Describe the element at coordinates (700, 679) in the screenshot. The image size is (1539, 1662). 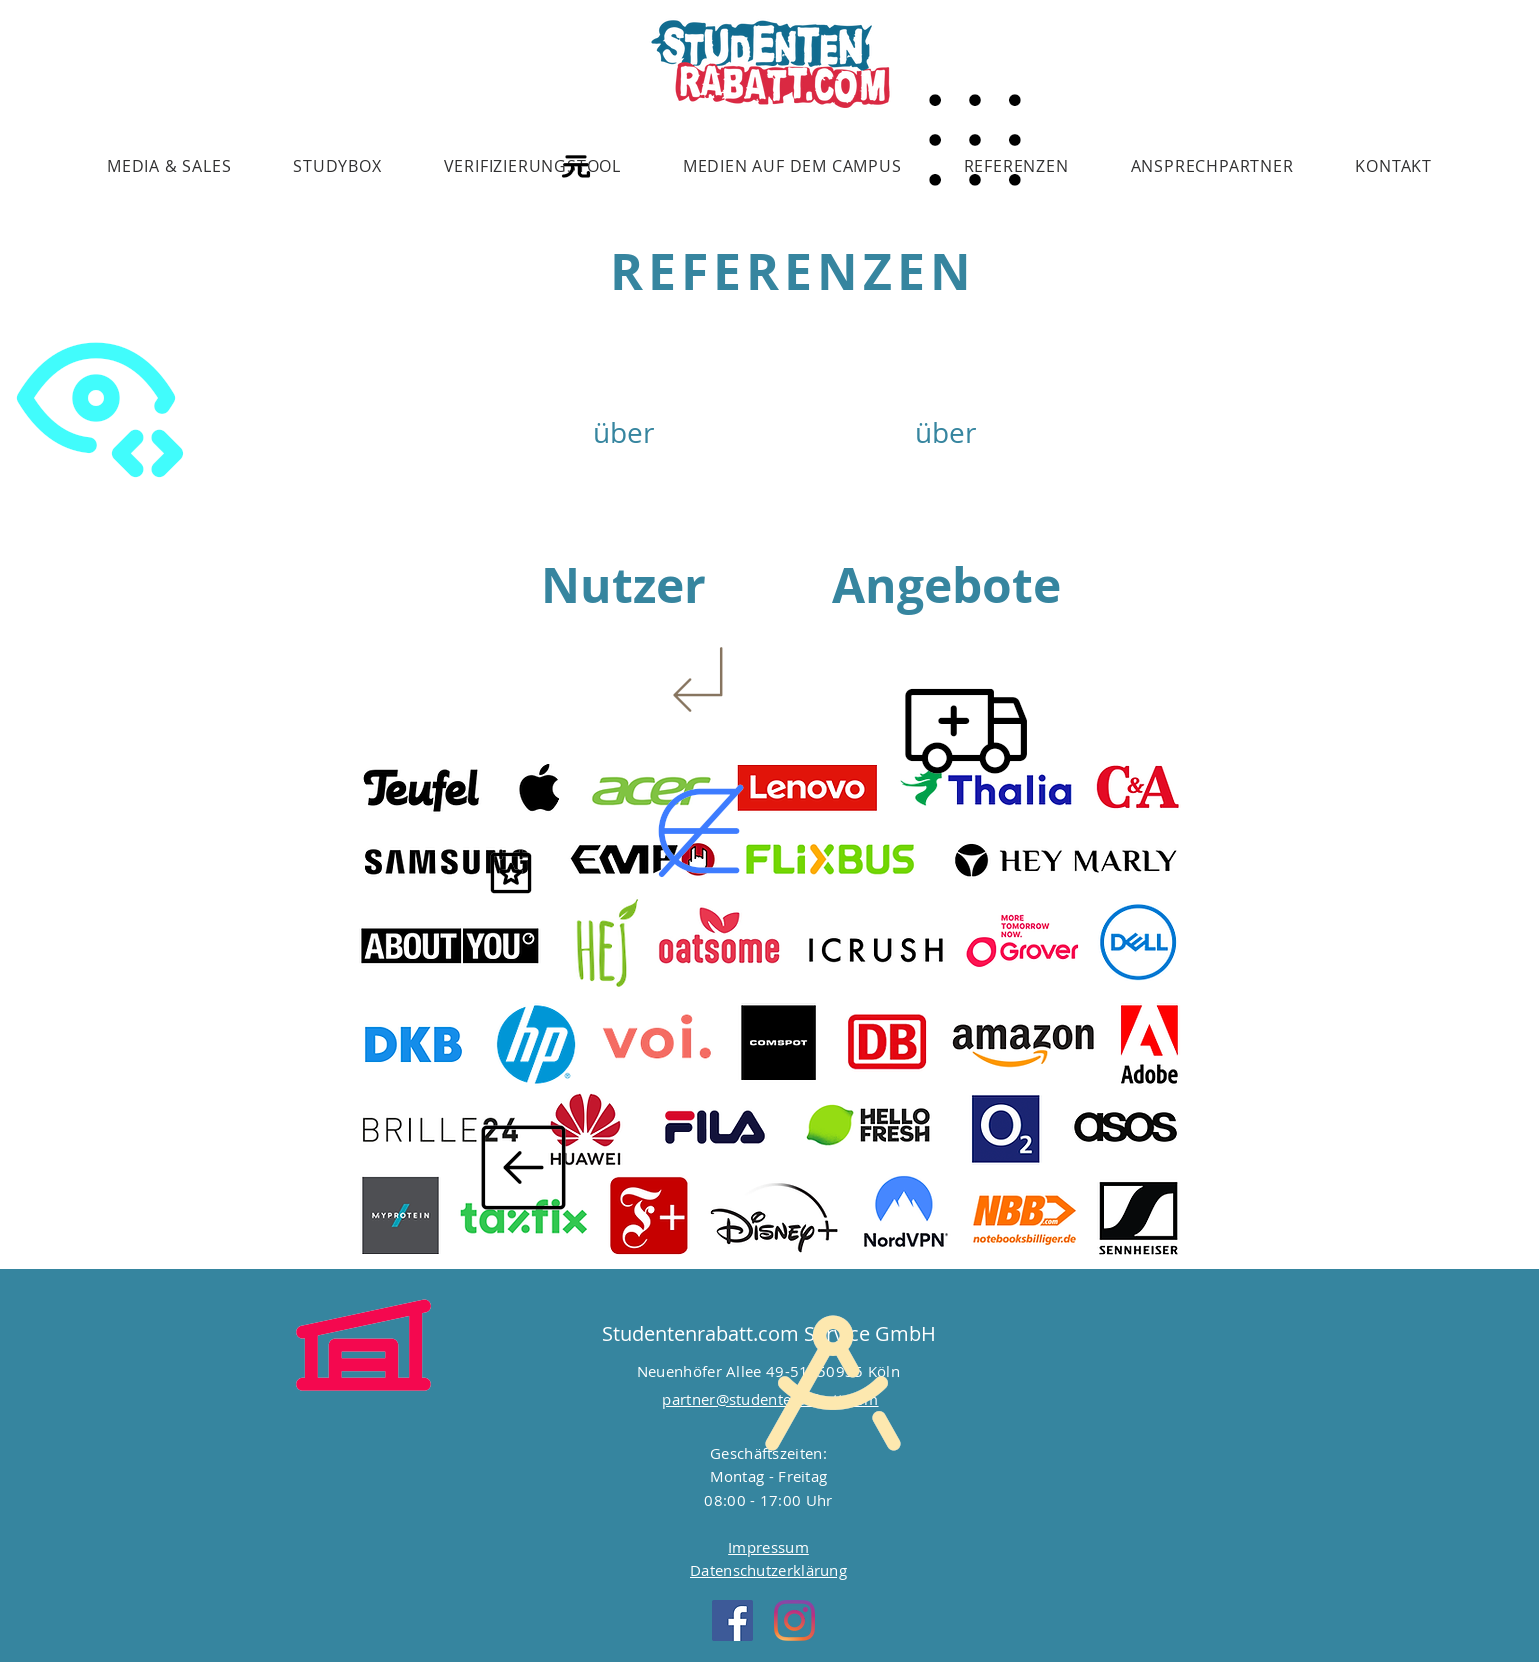
I see `go back to previous line or section` at that location.